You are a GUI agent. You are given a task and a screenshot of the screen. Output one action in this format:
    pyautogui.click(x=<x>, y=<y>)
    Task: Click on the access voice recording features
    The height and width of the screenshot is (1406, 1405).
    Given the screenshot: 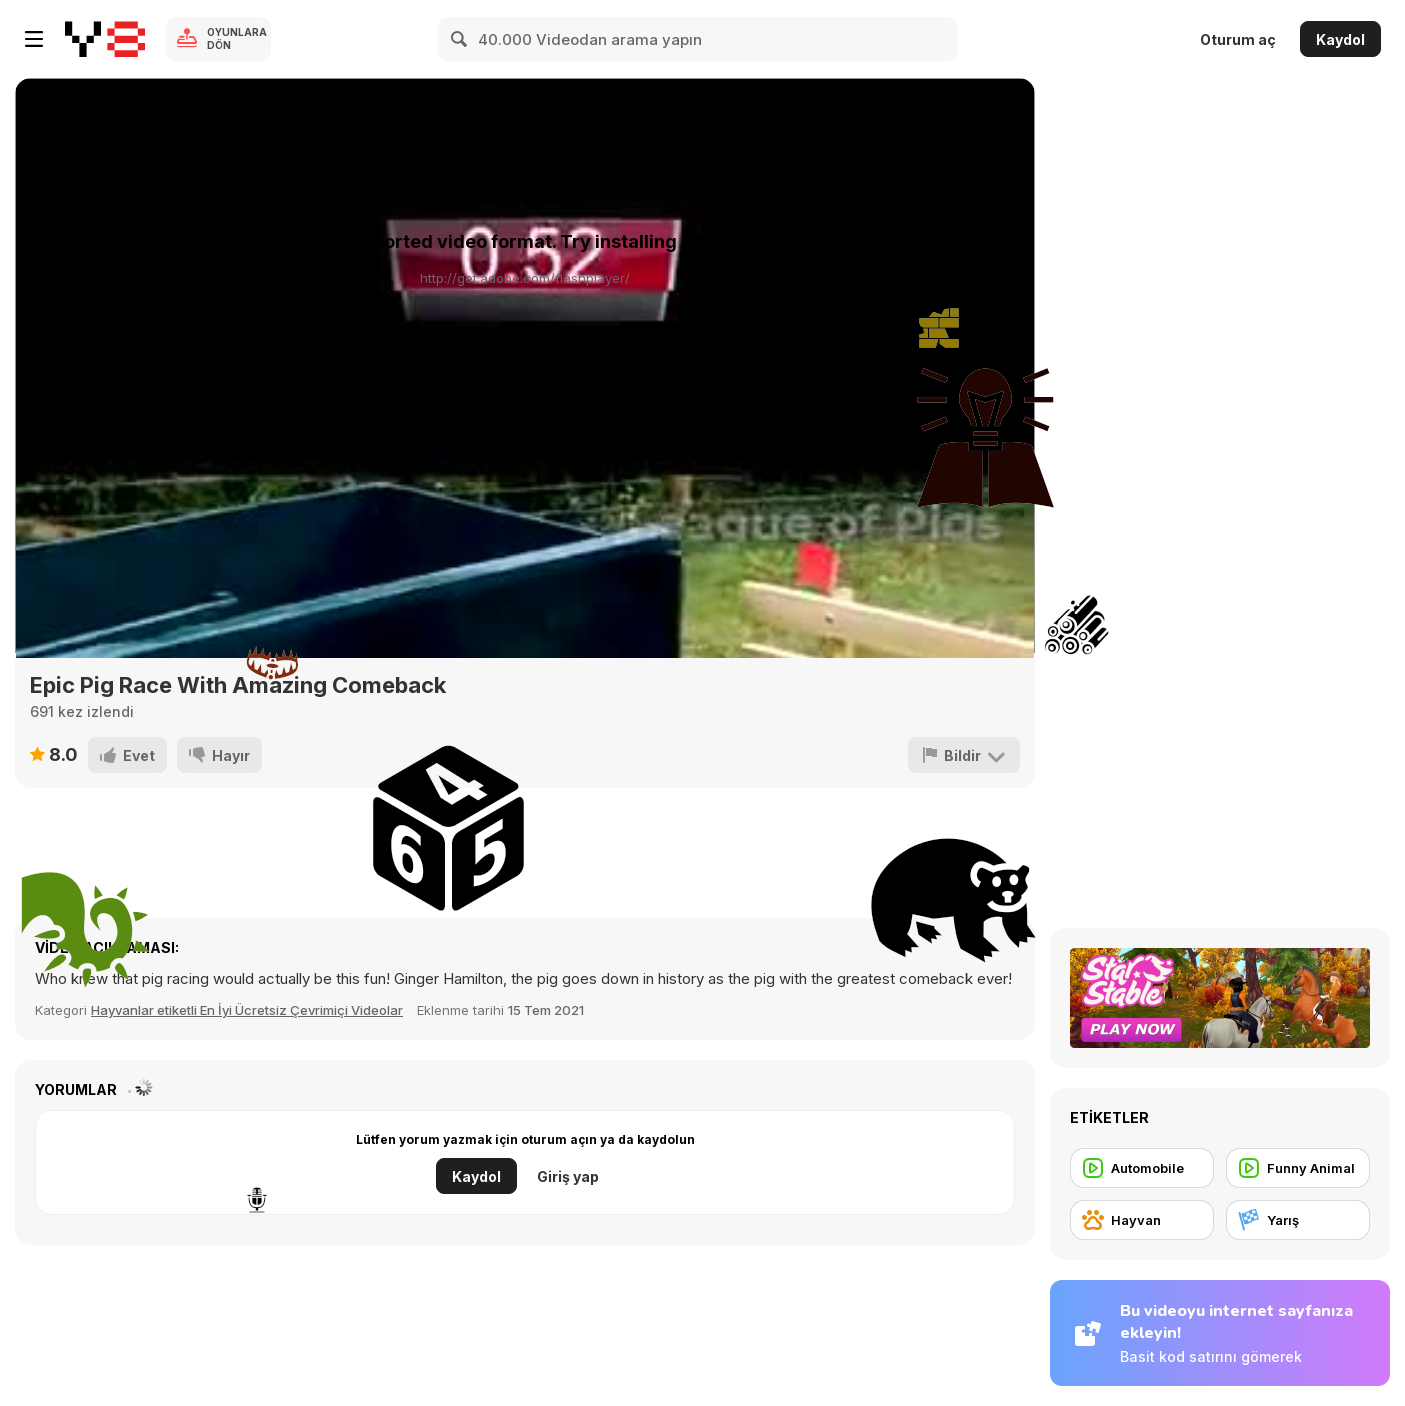 What is the action you would take?
    pyautogui.click(x=257, y=1200)
    